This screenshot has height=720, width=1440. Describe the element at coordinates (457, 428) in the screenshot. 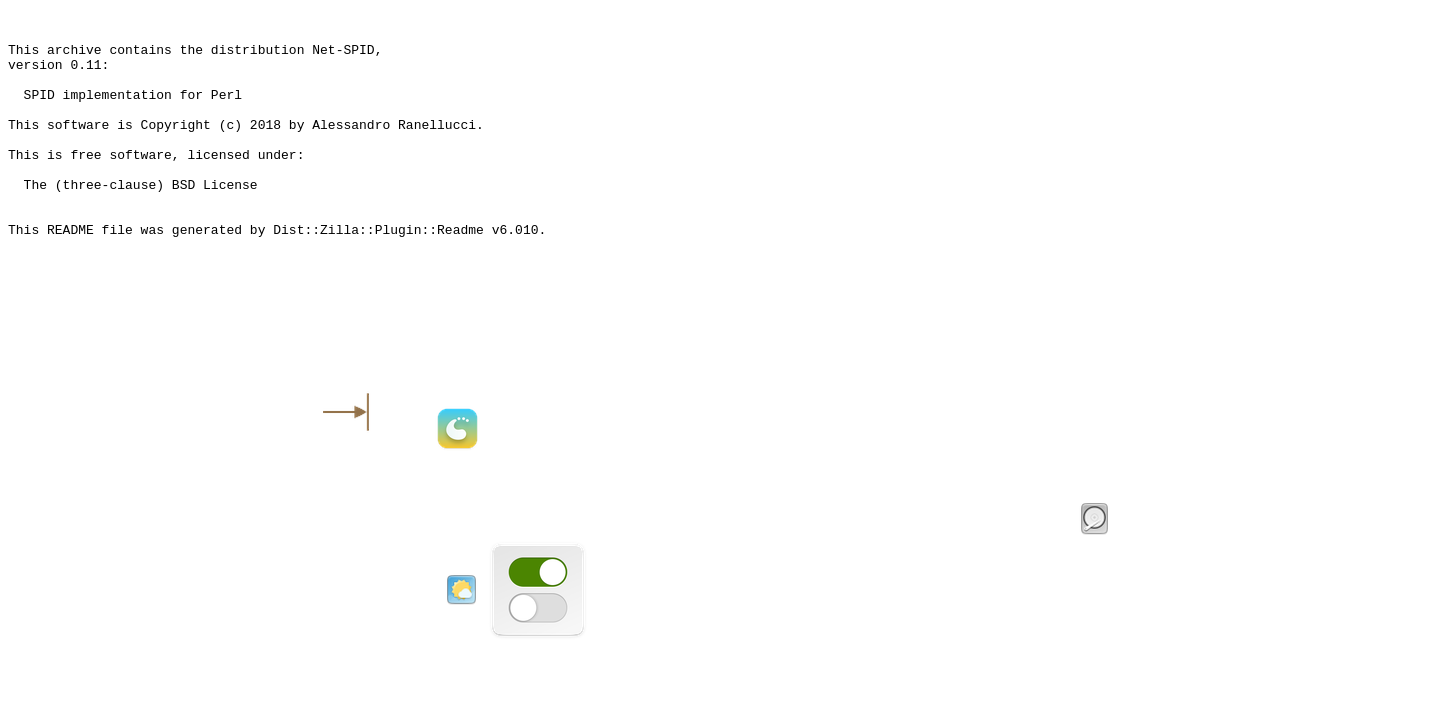

I see `open the plasma desktop environment app` at that location.